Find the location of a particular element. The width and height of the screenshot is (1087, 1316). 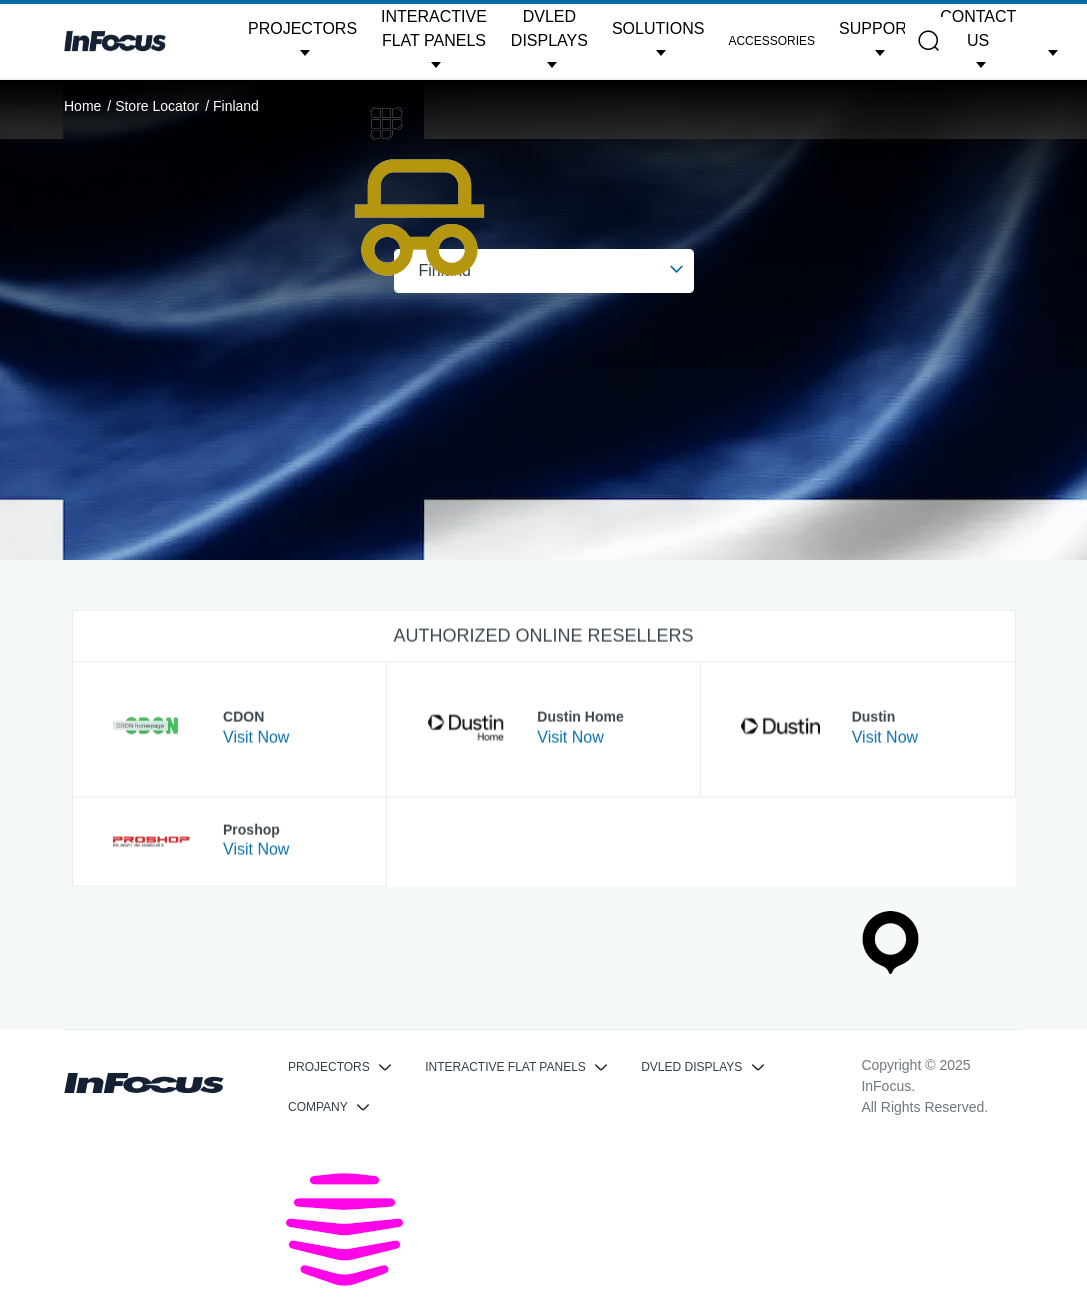

open the Hive app is located at coordinates (344, 1229).